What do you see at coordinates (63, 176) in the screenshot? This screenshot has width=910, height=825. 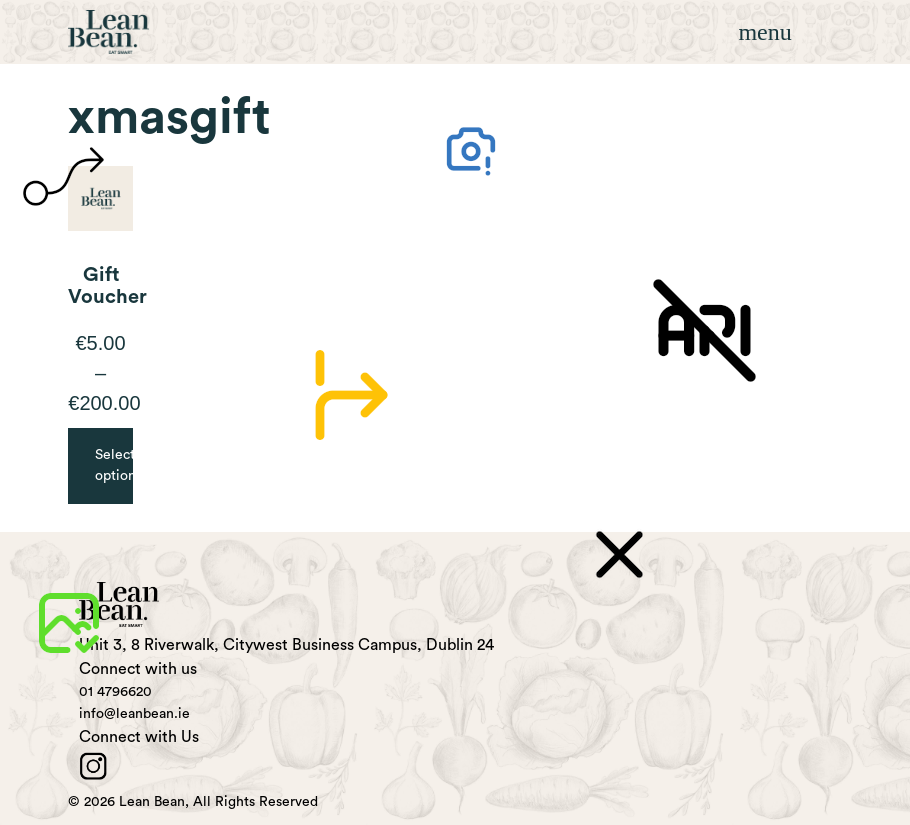 I see `indicates a workflow or process flow direction` at bounding box center [63, 176].